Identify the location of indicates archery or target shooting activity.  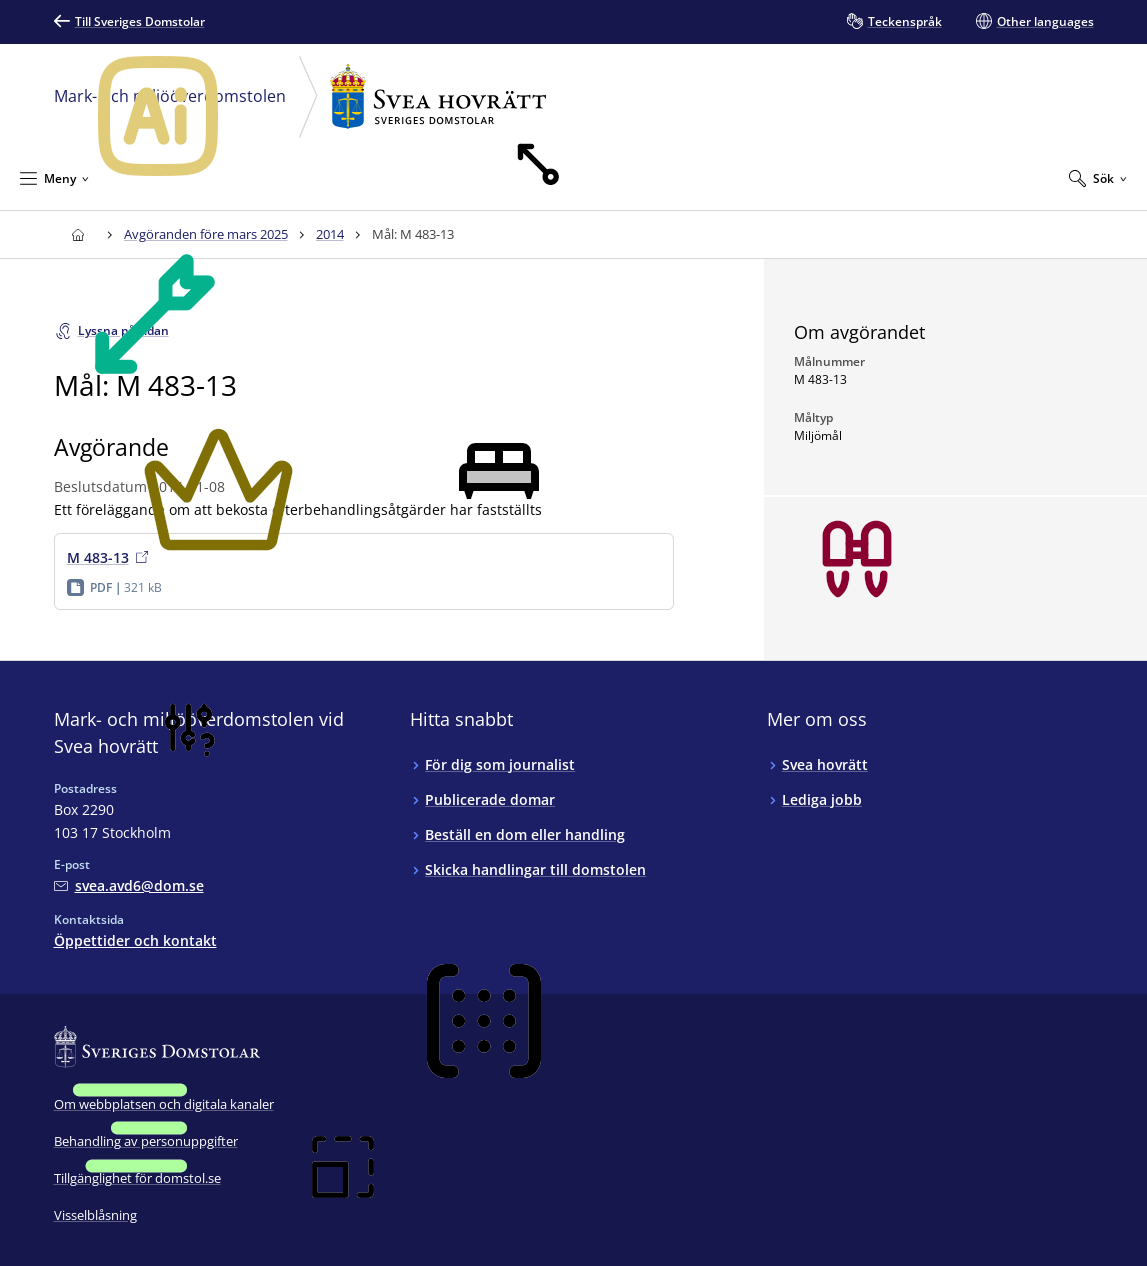
(151, 317).